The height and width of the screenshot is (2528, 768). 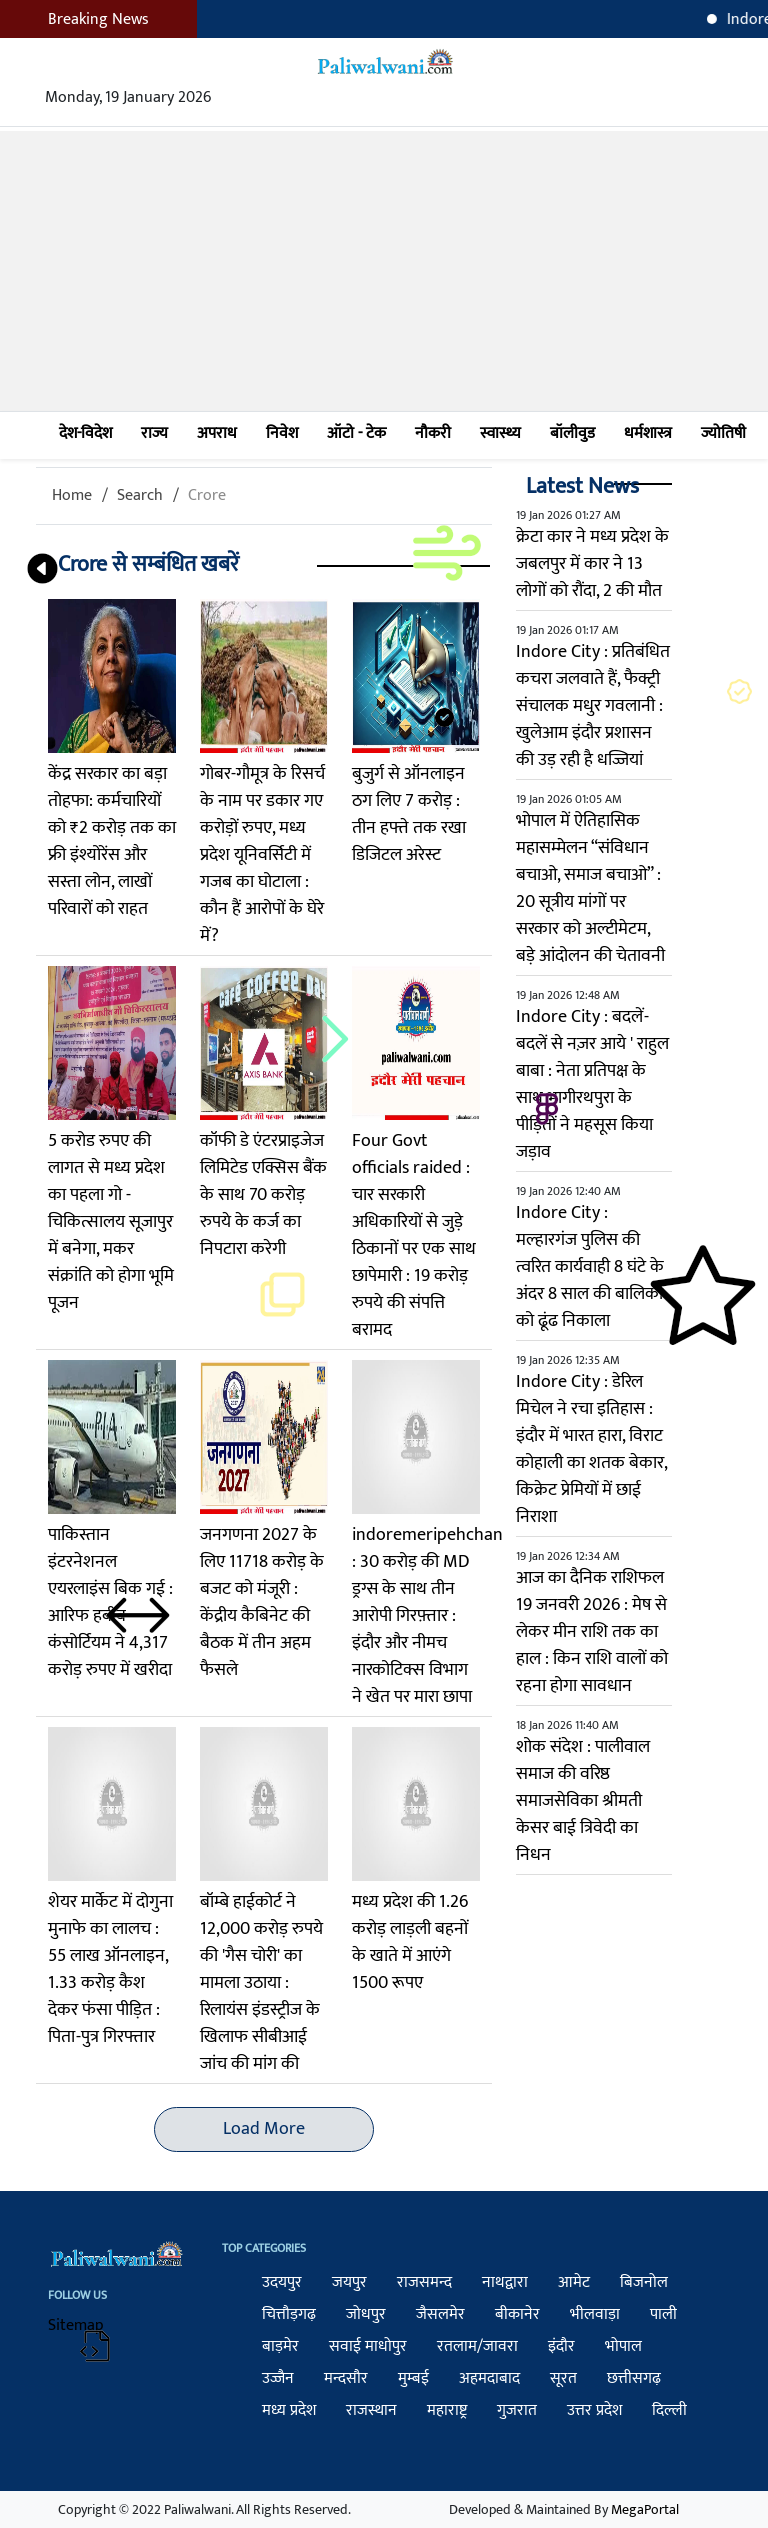 What do you see at coordinates (138, 1616) in the screenshot?
I see `resize or adjust width horizontally` at bounding box center [138, 1616].